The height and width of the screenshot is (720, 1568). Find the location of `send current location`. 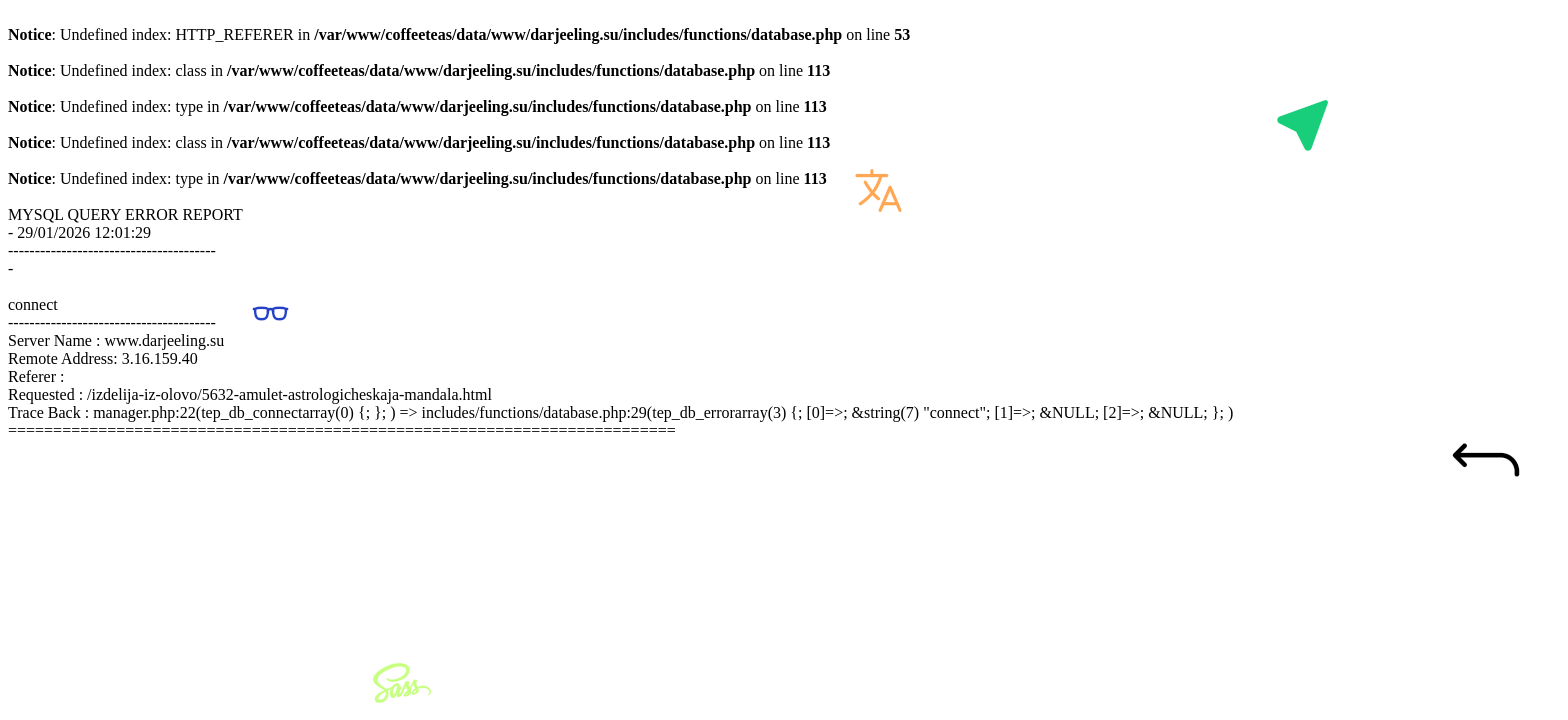

send current location is located at coordinates (1303, 125).